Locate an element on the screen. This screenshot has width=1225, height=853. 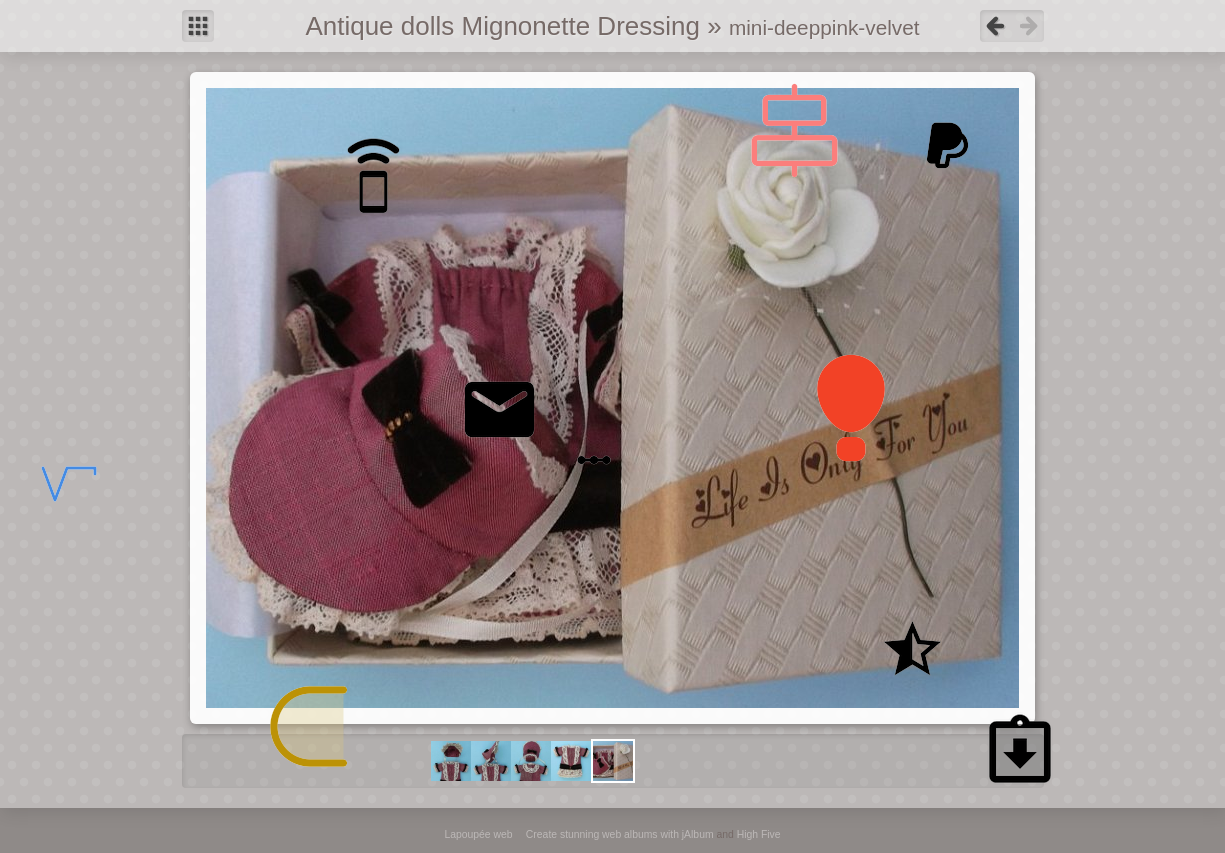
pay with PayPal is located at coordinates (947, 145).